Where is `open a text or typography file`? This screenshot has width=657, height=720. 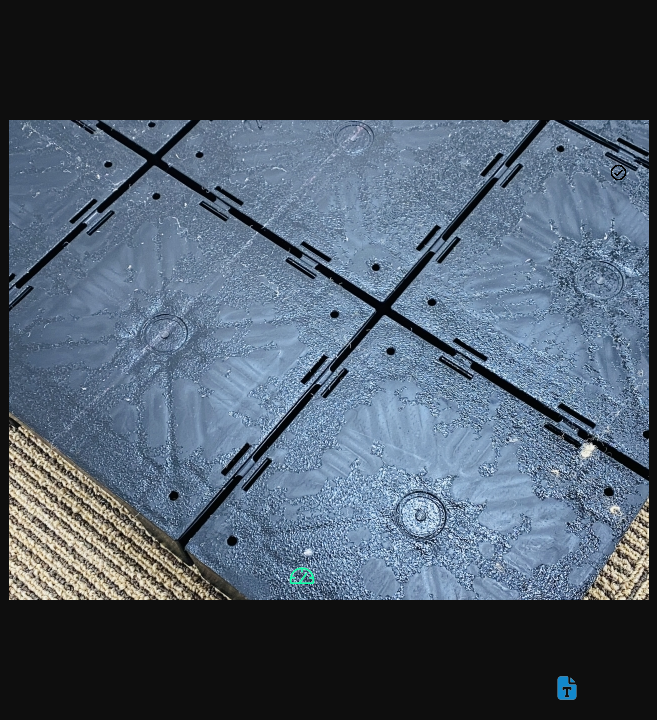
open a text or typography file is located at coordinates (567, 688).